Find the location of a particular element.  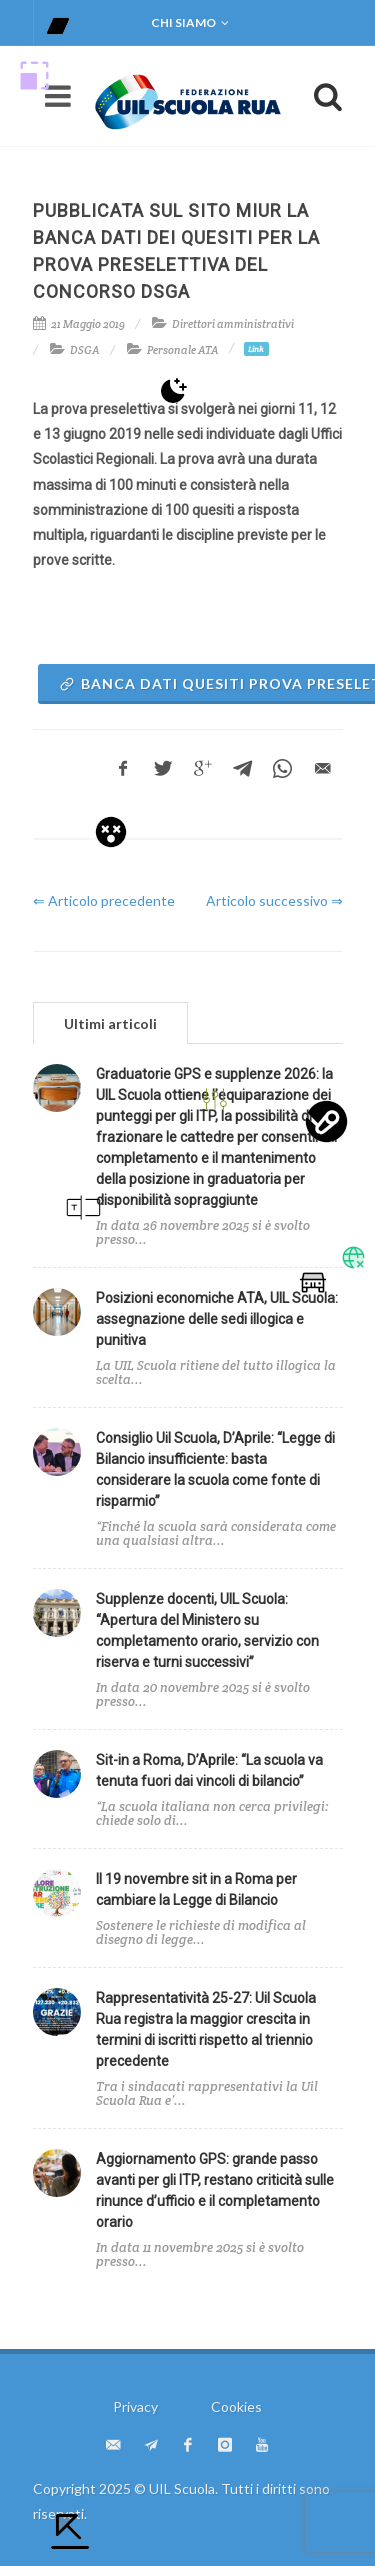

insert a parallelogram shape is located at coordinates (58, 26).